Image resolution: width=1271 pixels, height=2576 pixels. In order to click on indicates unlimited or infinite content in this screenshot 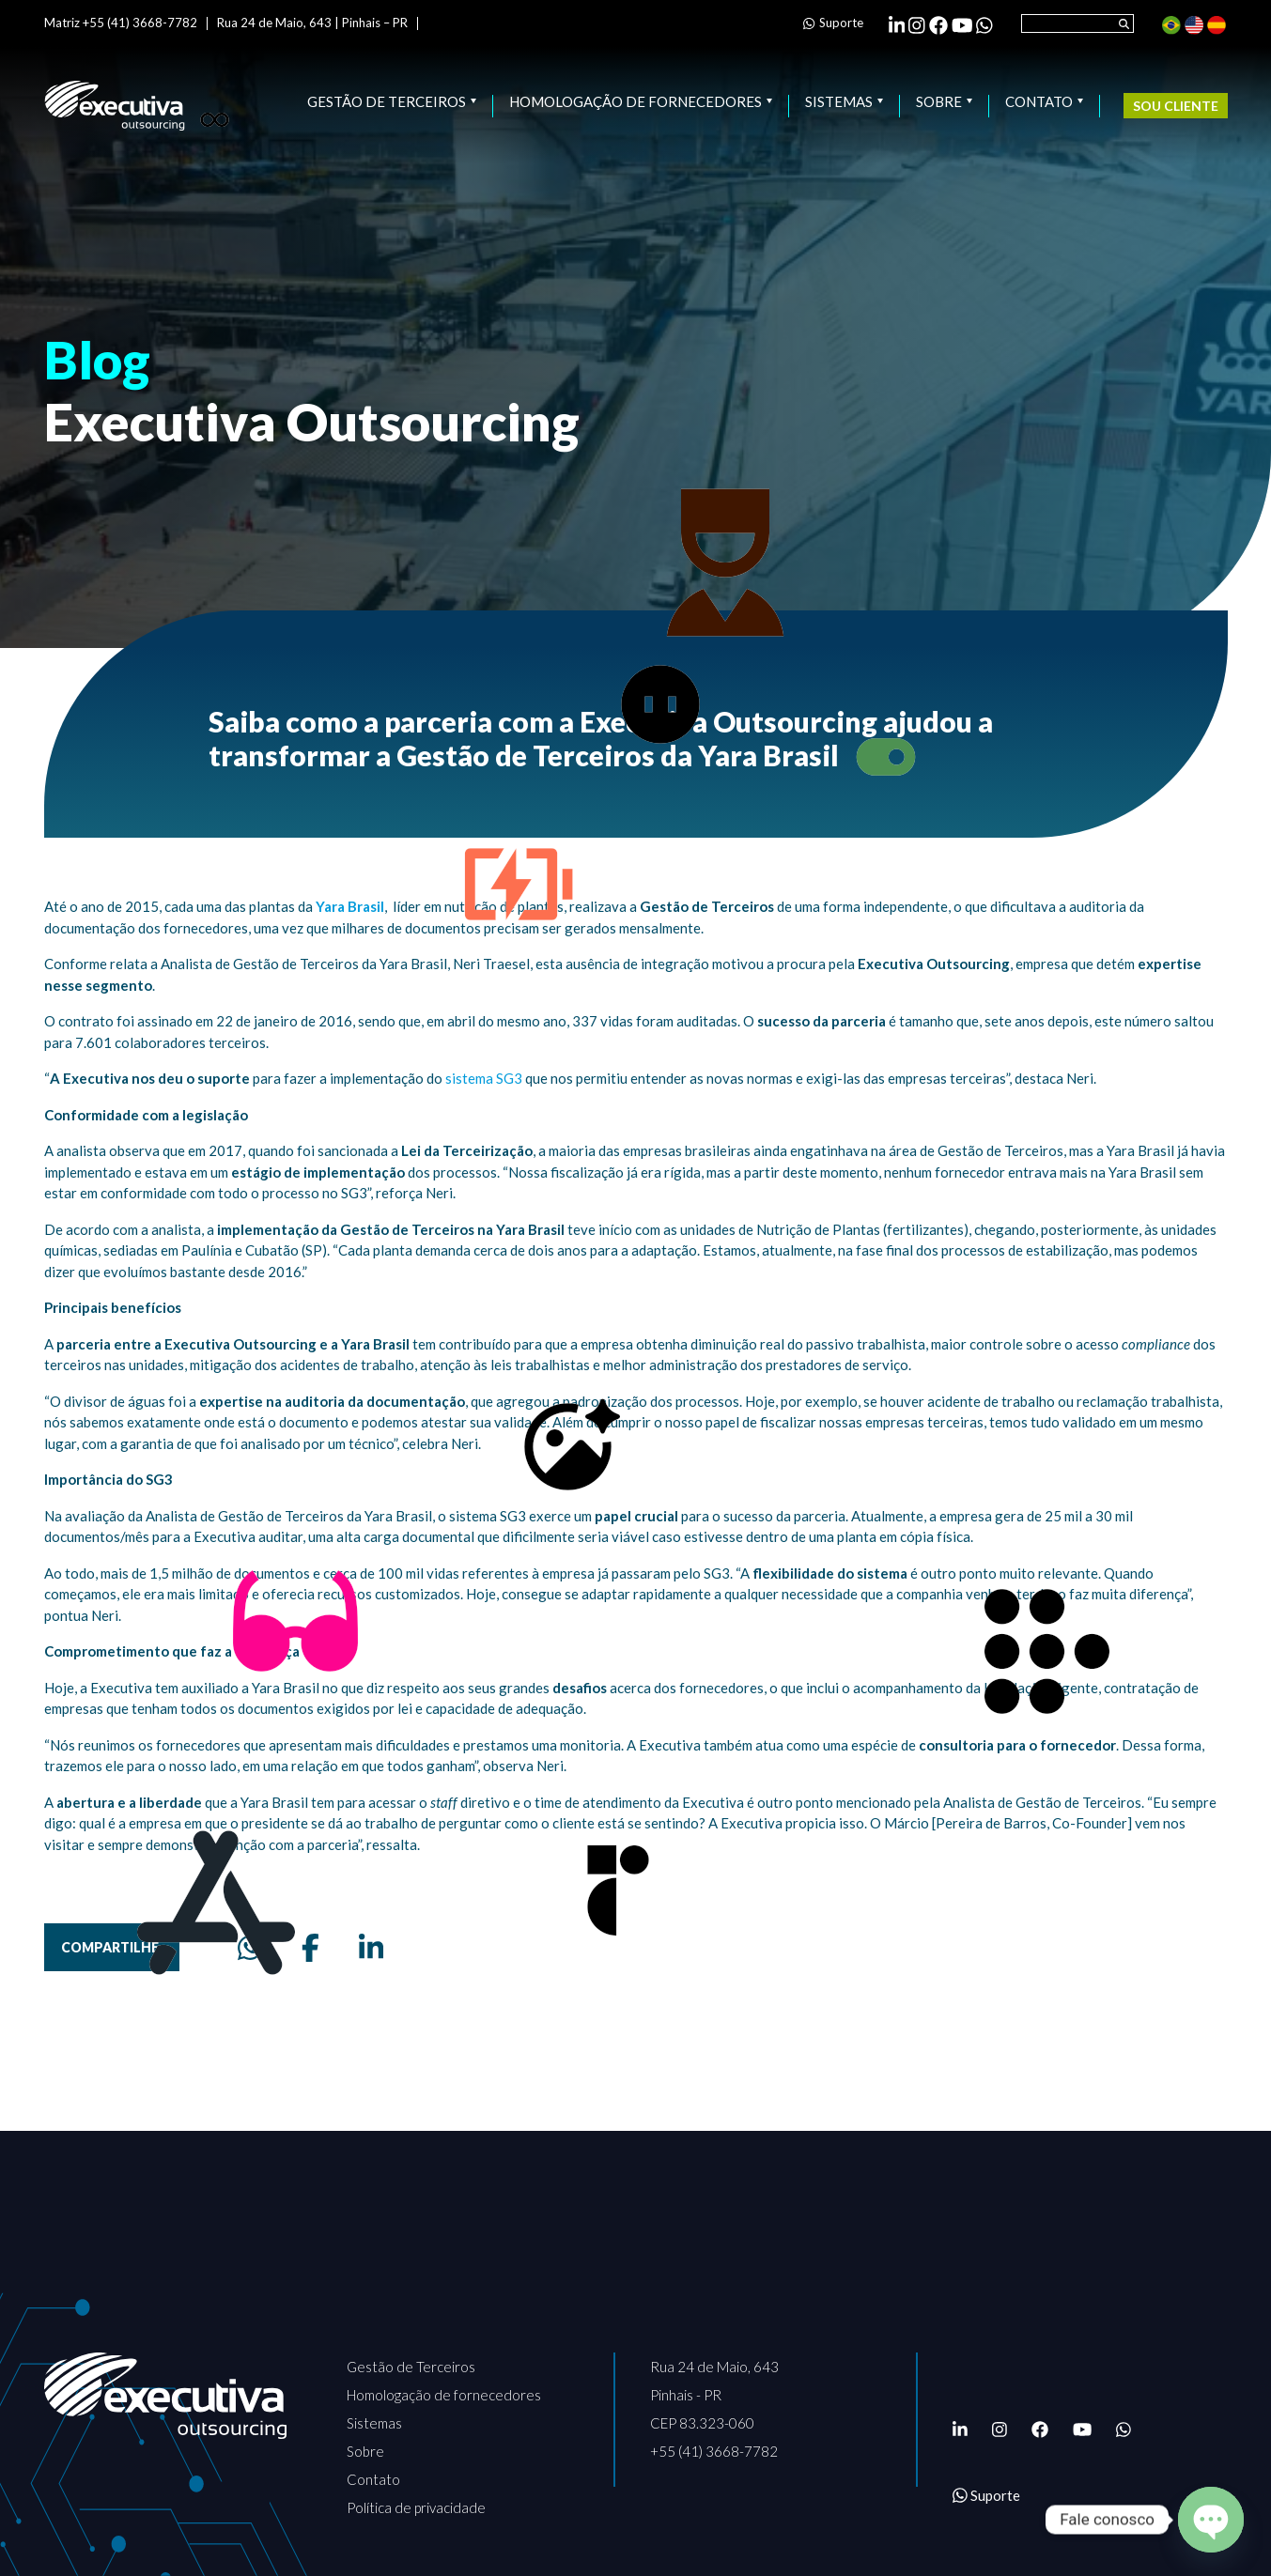, I will do `click(214, 119)`.